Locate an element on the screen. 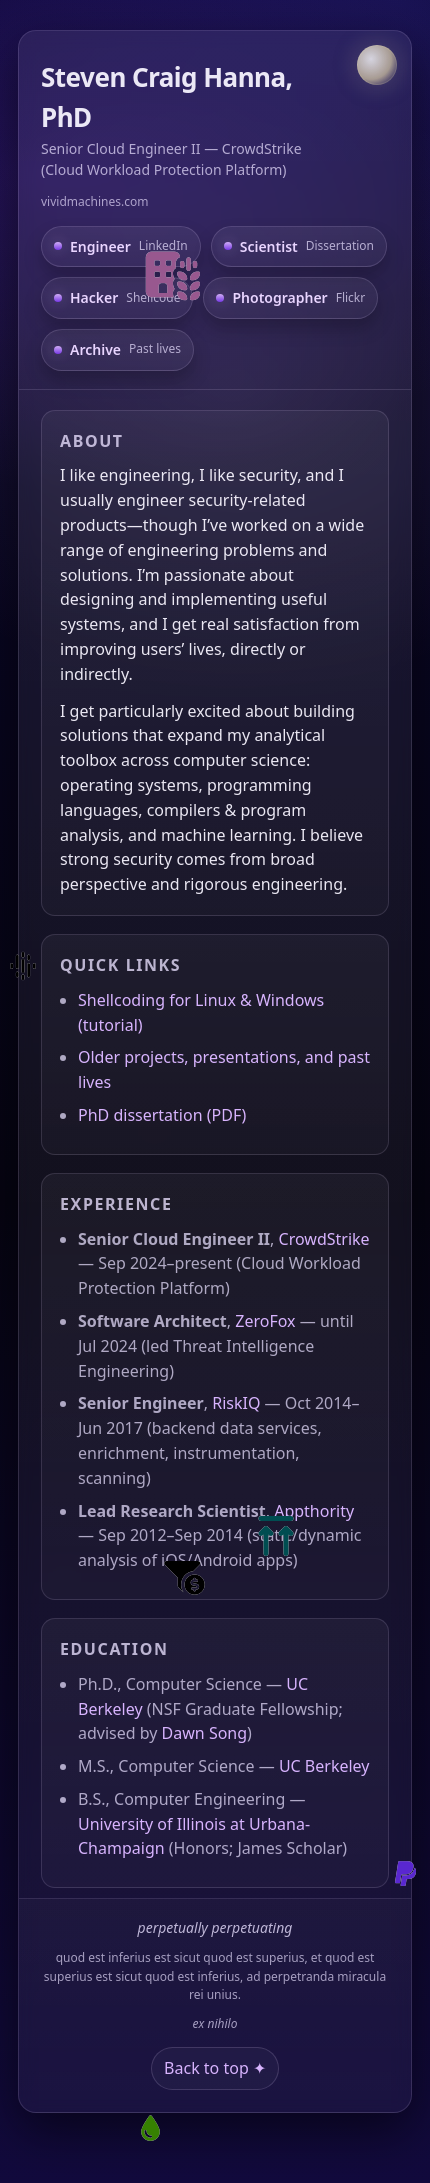  access agricultural or farm management services is located at coordinates (171, 274).